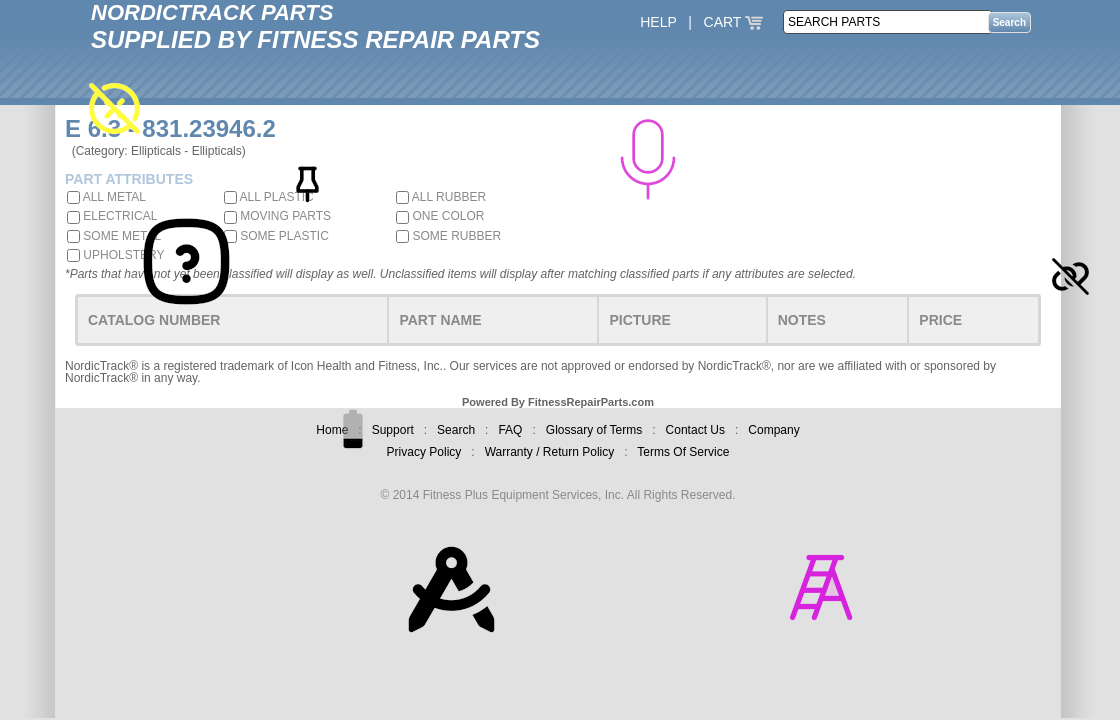 The image size is (1120, 720). What do you see at coordinates (822, 587) in the screenshot?
I see `access tools or equipment section` at bounding box center [822, 587].